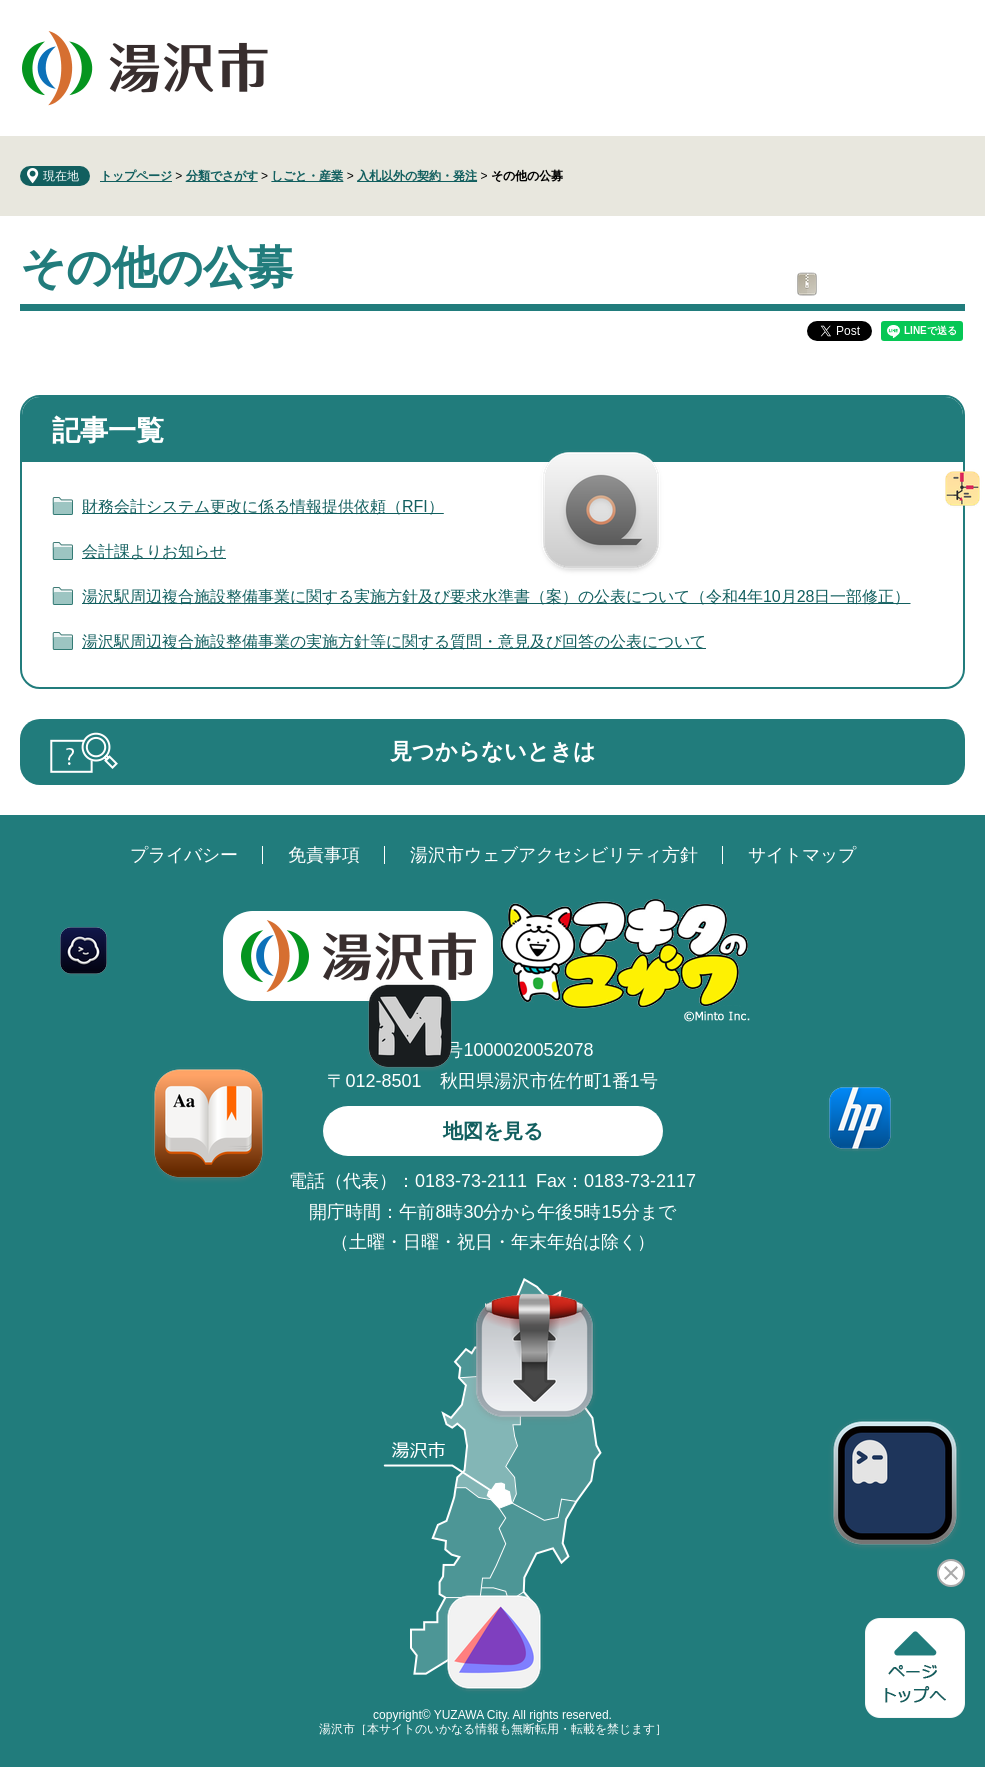 This screenshot has height=1767, width=985. What do you see at coordinates (83, 950) in the screenshot?
I see `open termius ssh client` at bounding box center [83, 950].